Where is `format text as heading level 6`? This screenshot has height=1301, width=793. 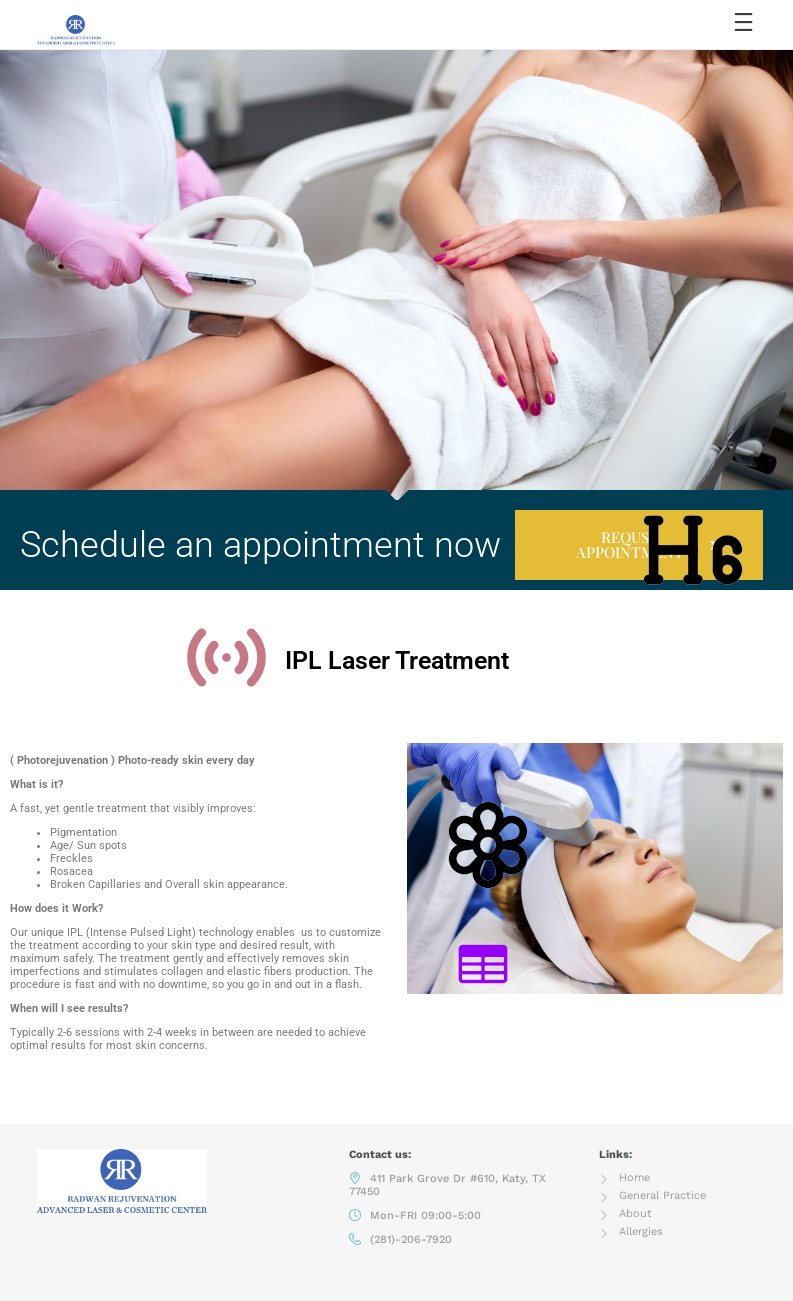 format text as heading level 6 is located at coordinates (693, 550).